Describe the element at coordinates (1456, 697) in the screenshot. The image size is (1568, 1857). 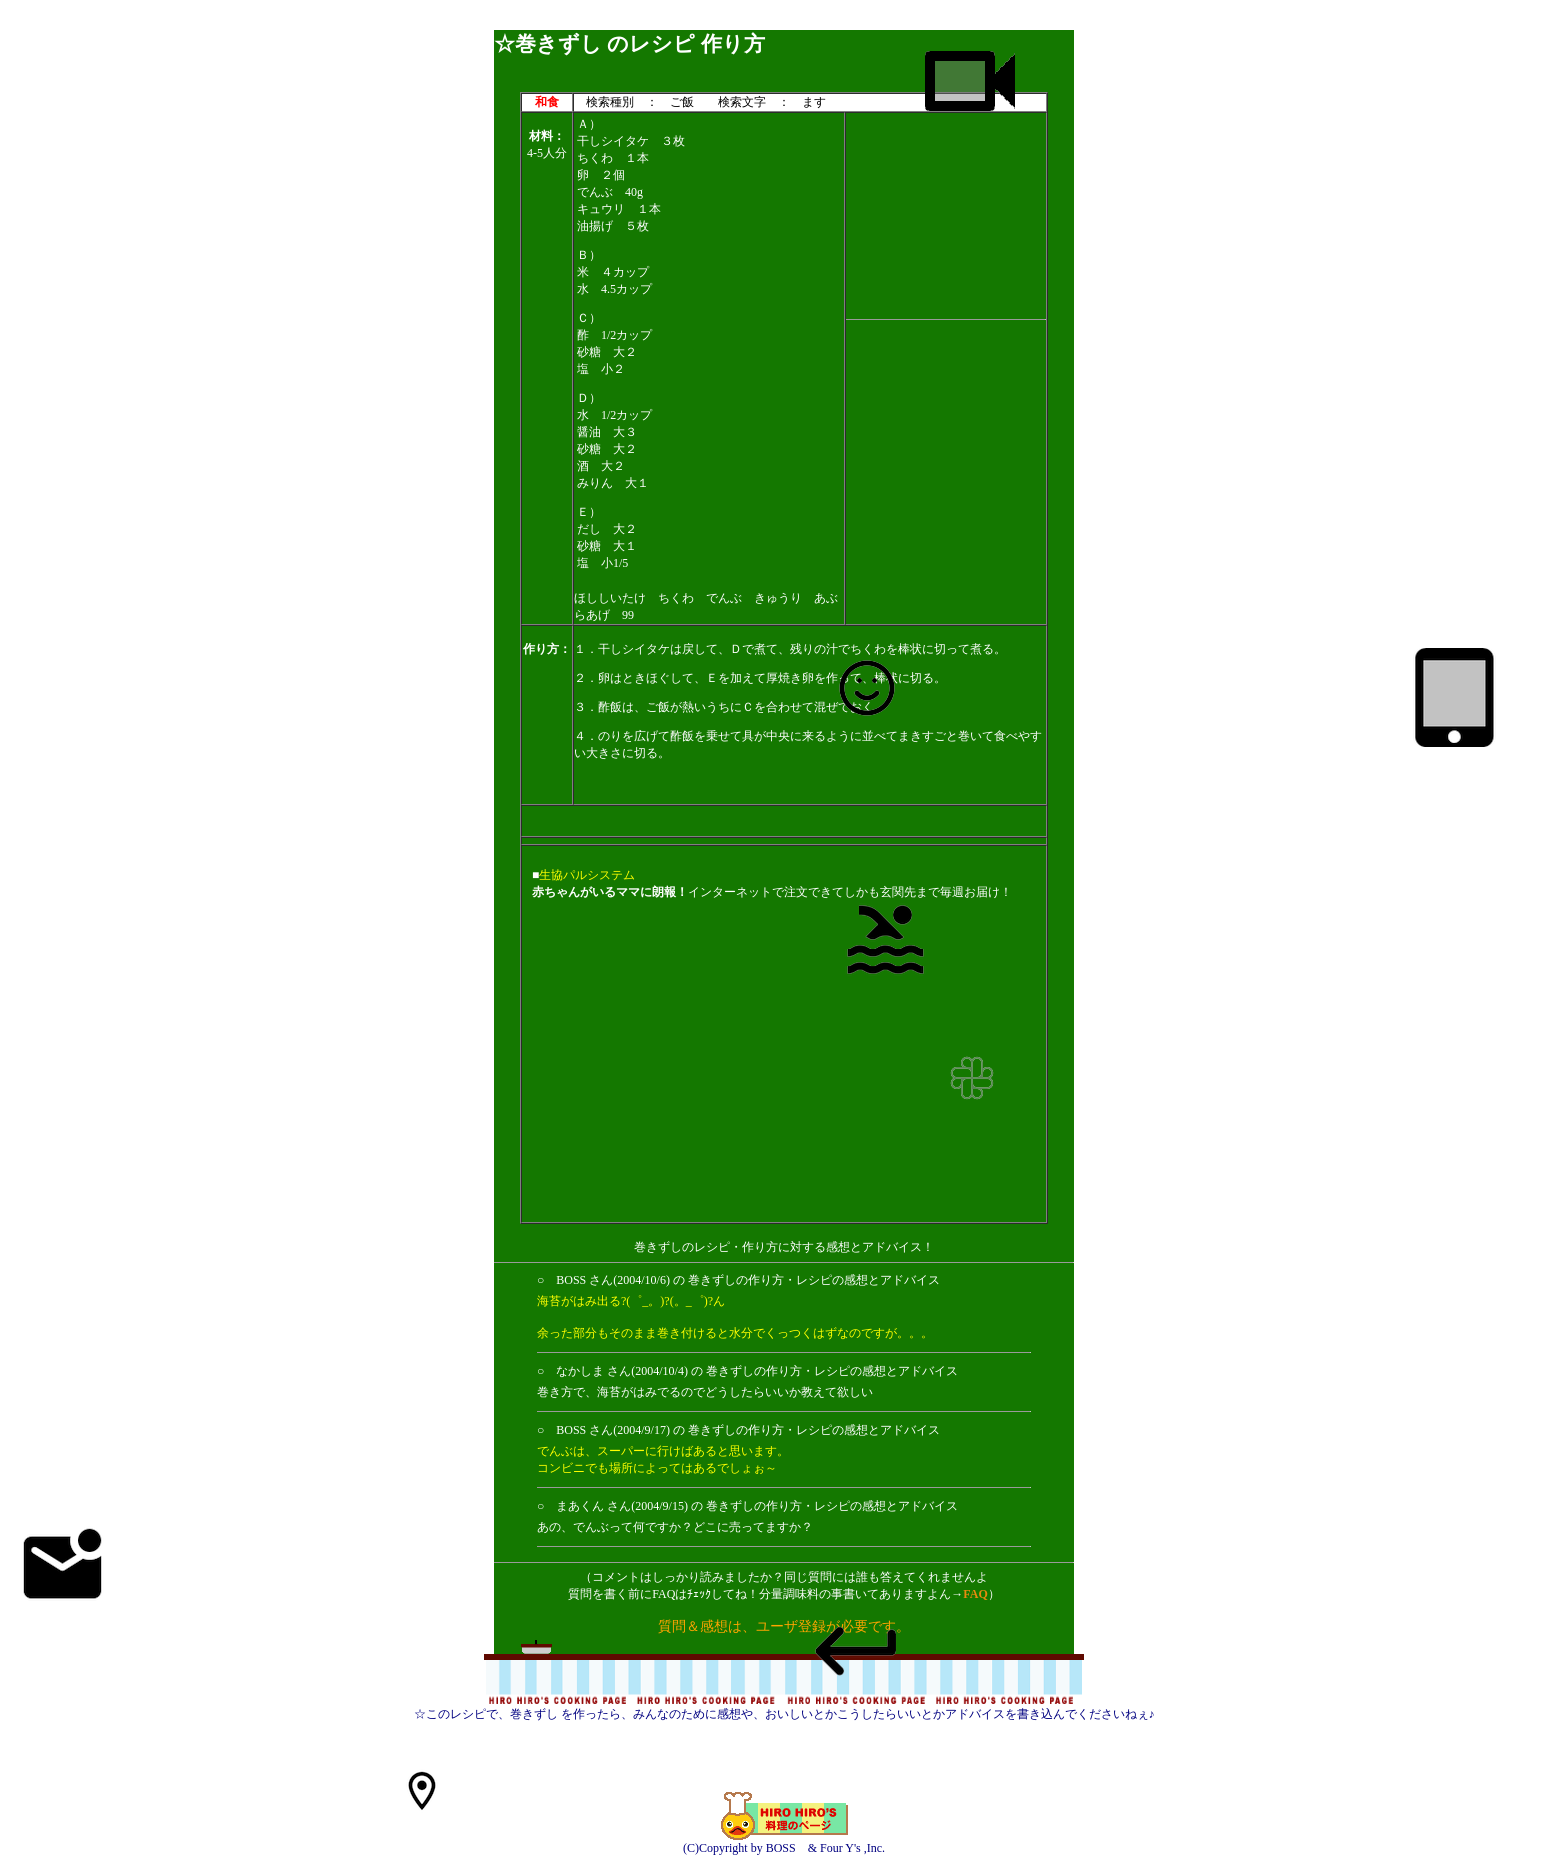
I see `switch to tablet view` at that location.